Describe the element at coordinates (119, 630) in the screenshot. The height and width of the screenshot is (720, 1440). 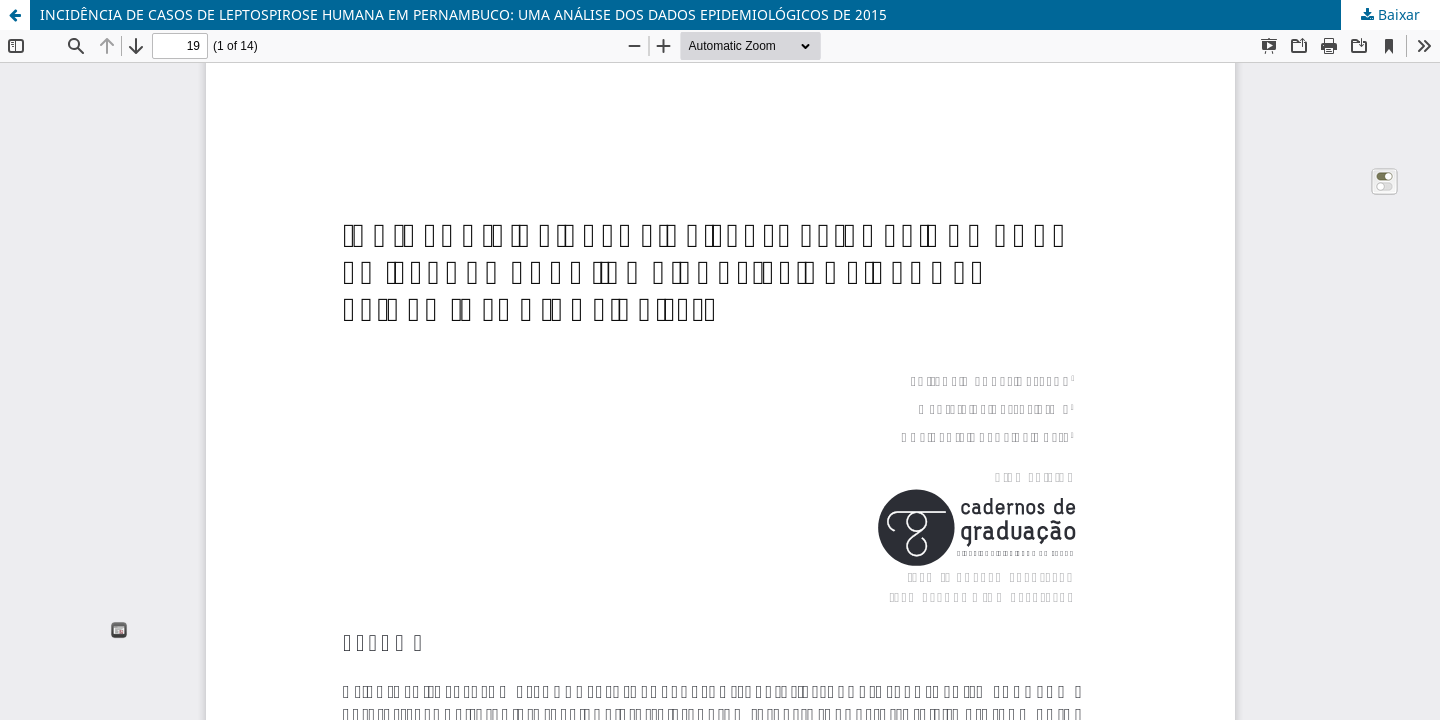
I see `configure ad blocker settings` at that location.